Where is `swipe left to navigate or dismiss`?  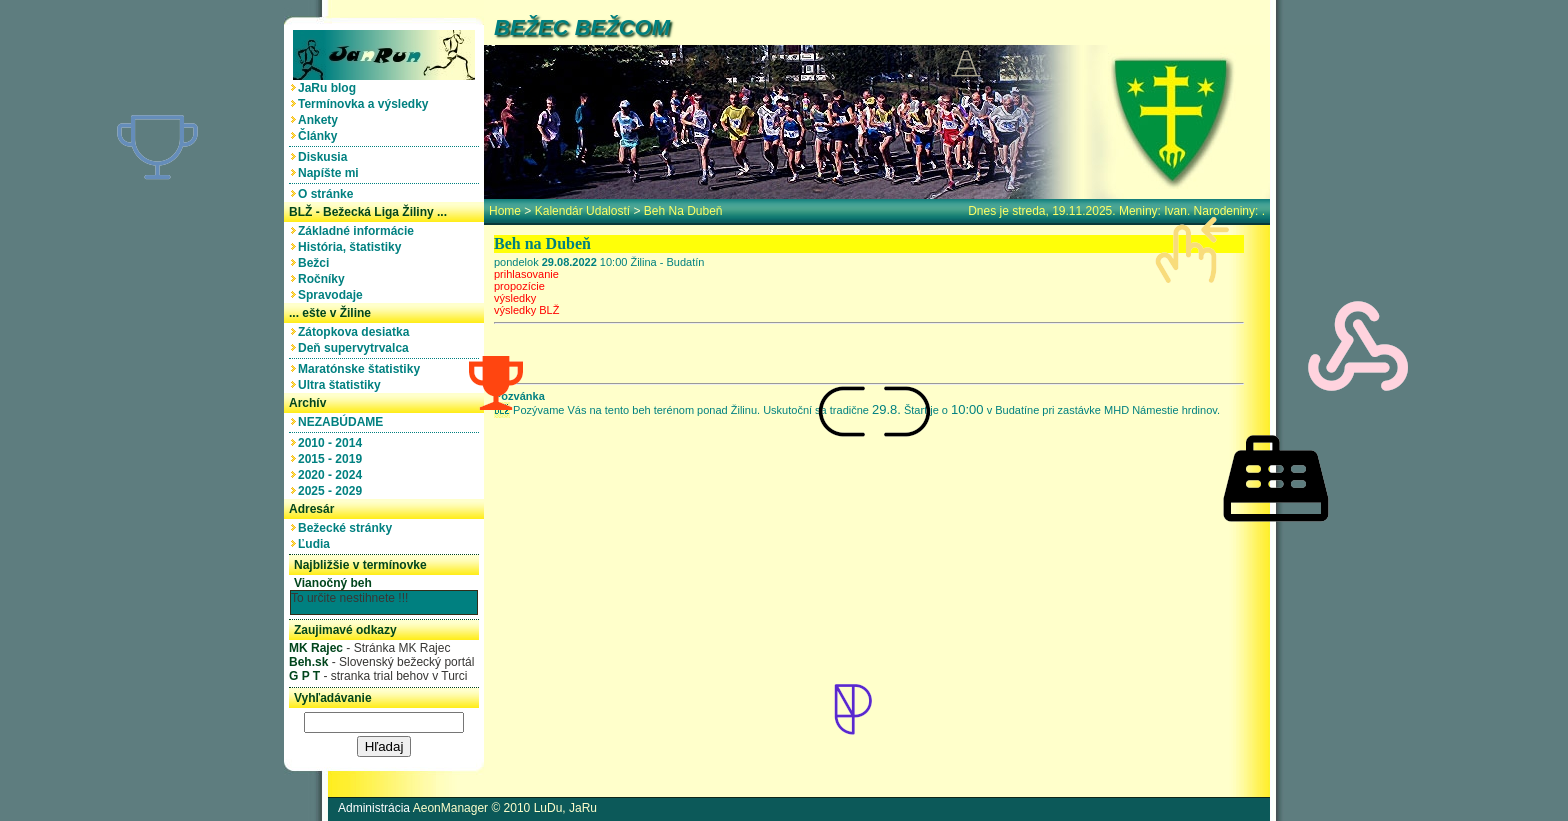
swipe left to navigate or dismiss is located at coordinates (1188, 252).